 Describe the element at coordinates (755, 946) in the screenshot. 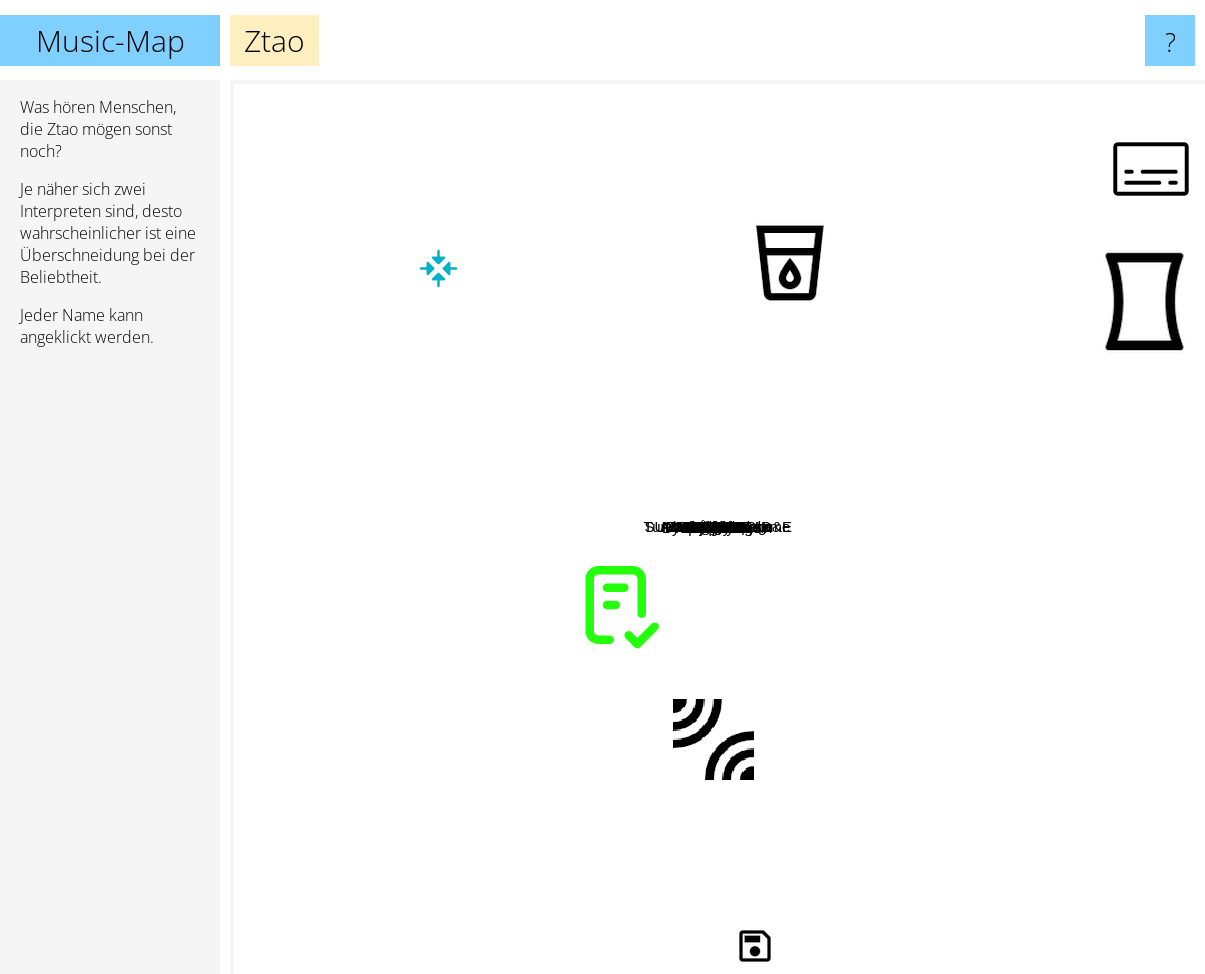

I see `save current file or document` at that location.